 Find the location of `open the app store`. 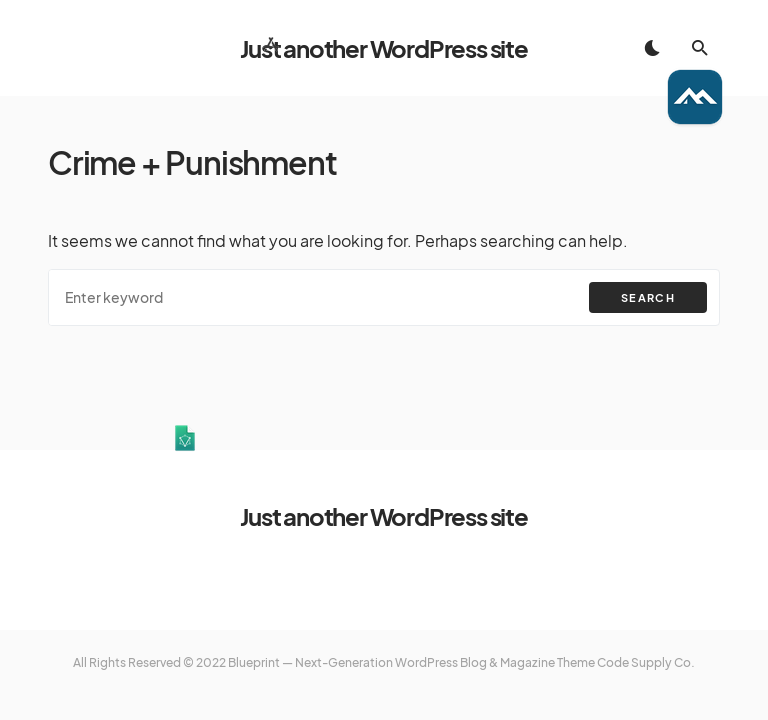

open the app store is located at coordinates (271, 44).